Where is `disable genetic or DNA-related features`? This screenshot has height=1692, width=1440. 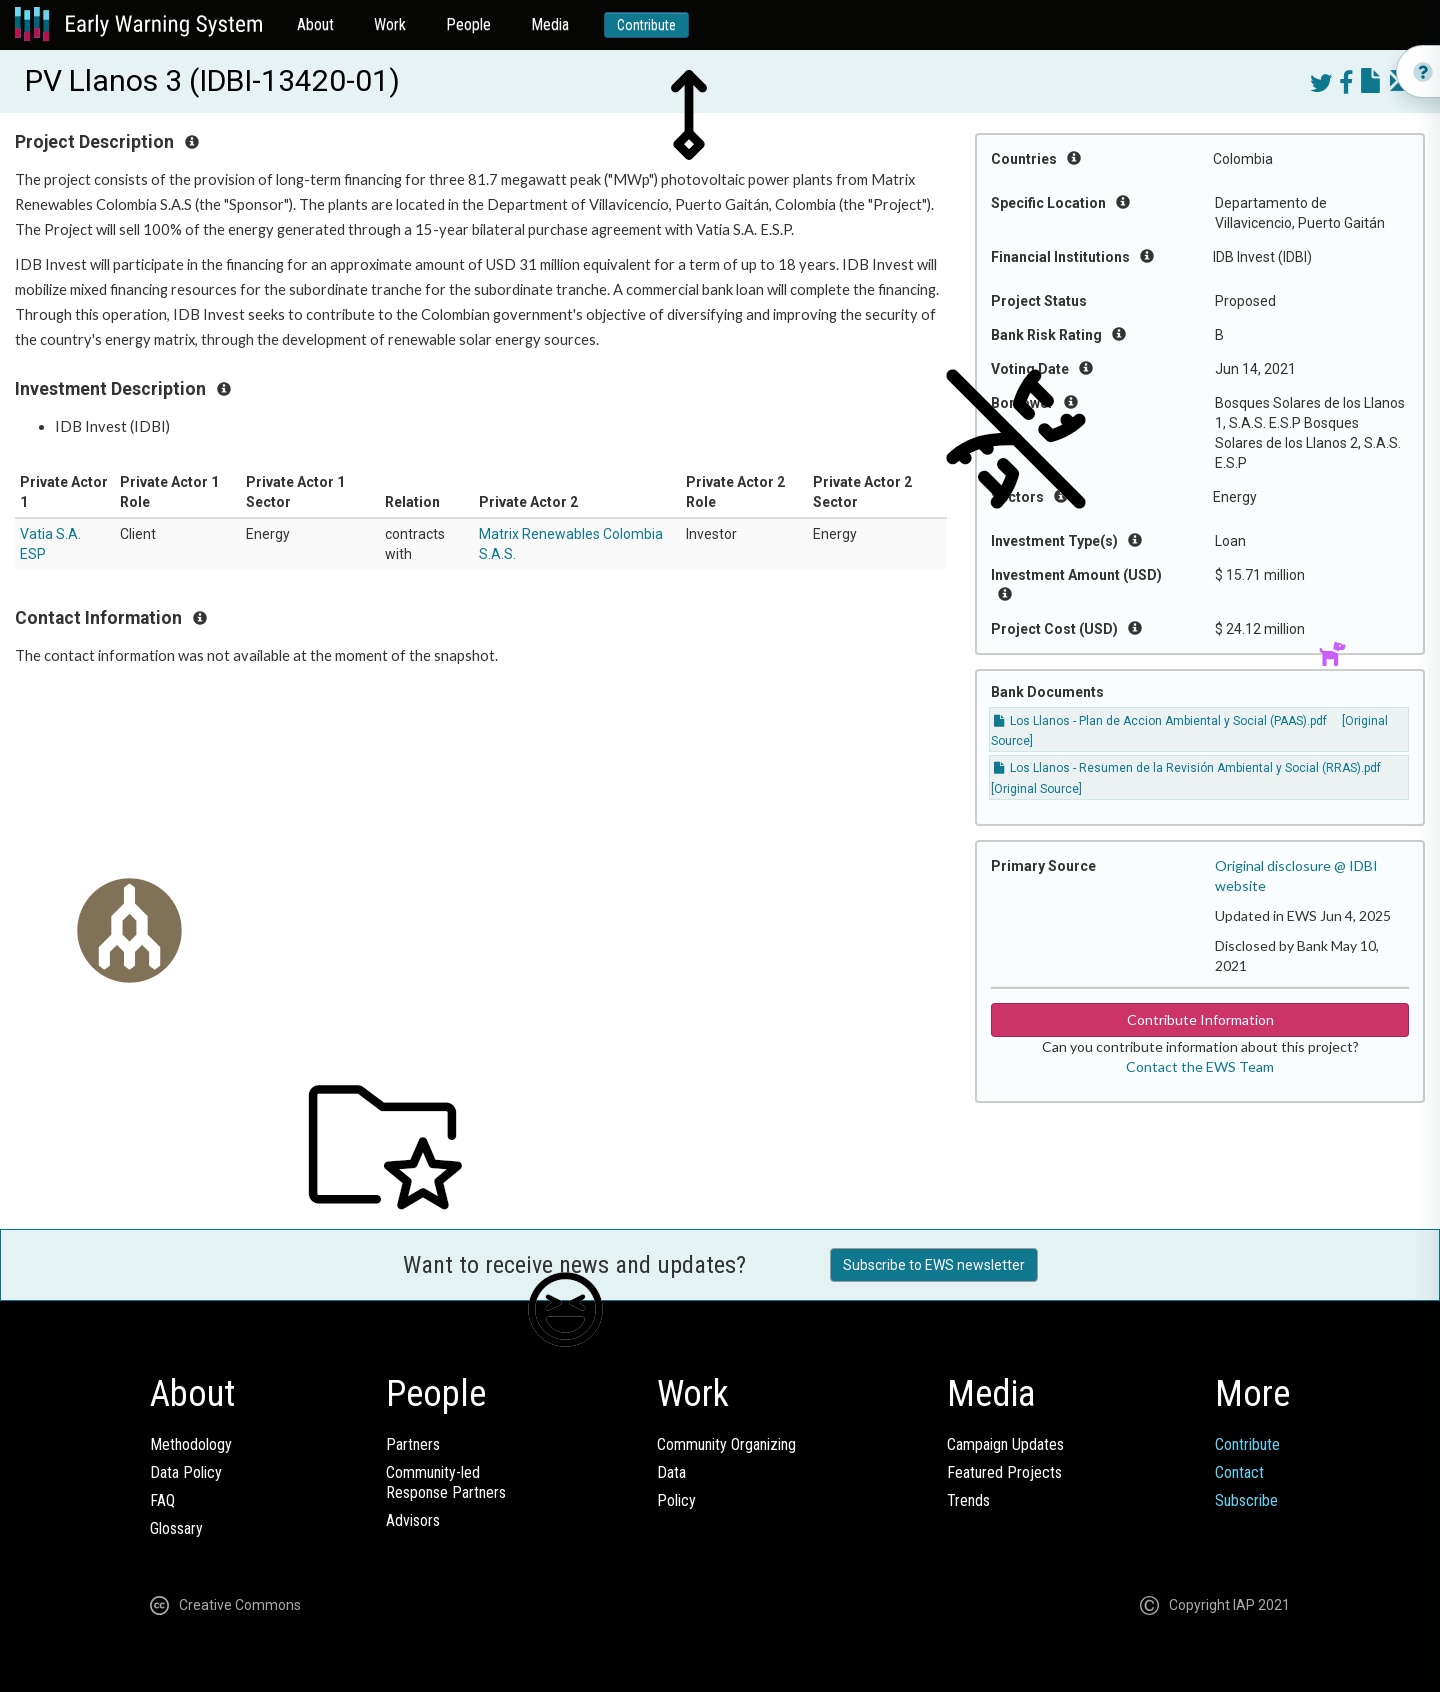
disable genetic or DNA-related features is located at coordinates (1016, 439).